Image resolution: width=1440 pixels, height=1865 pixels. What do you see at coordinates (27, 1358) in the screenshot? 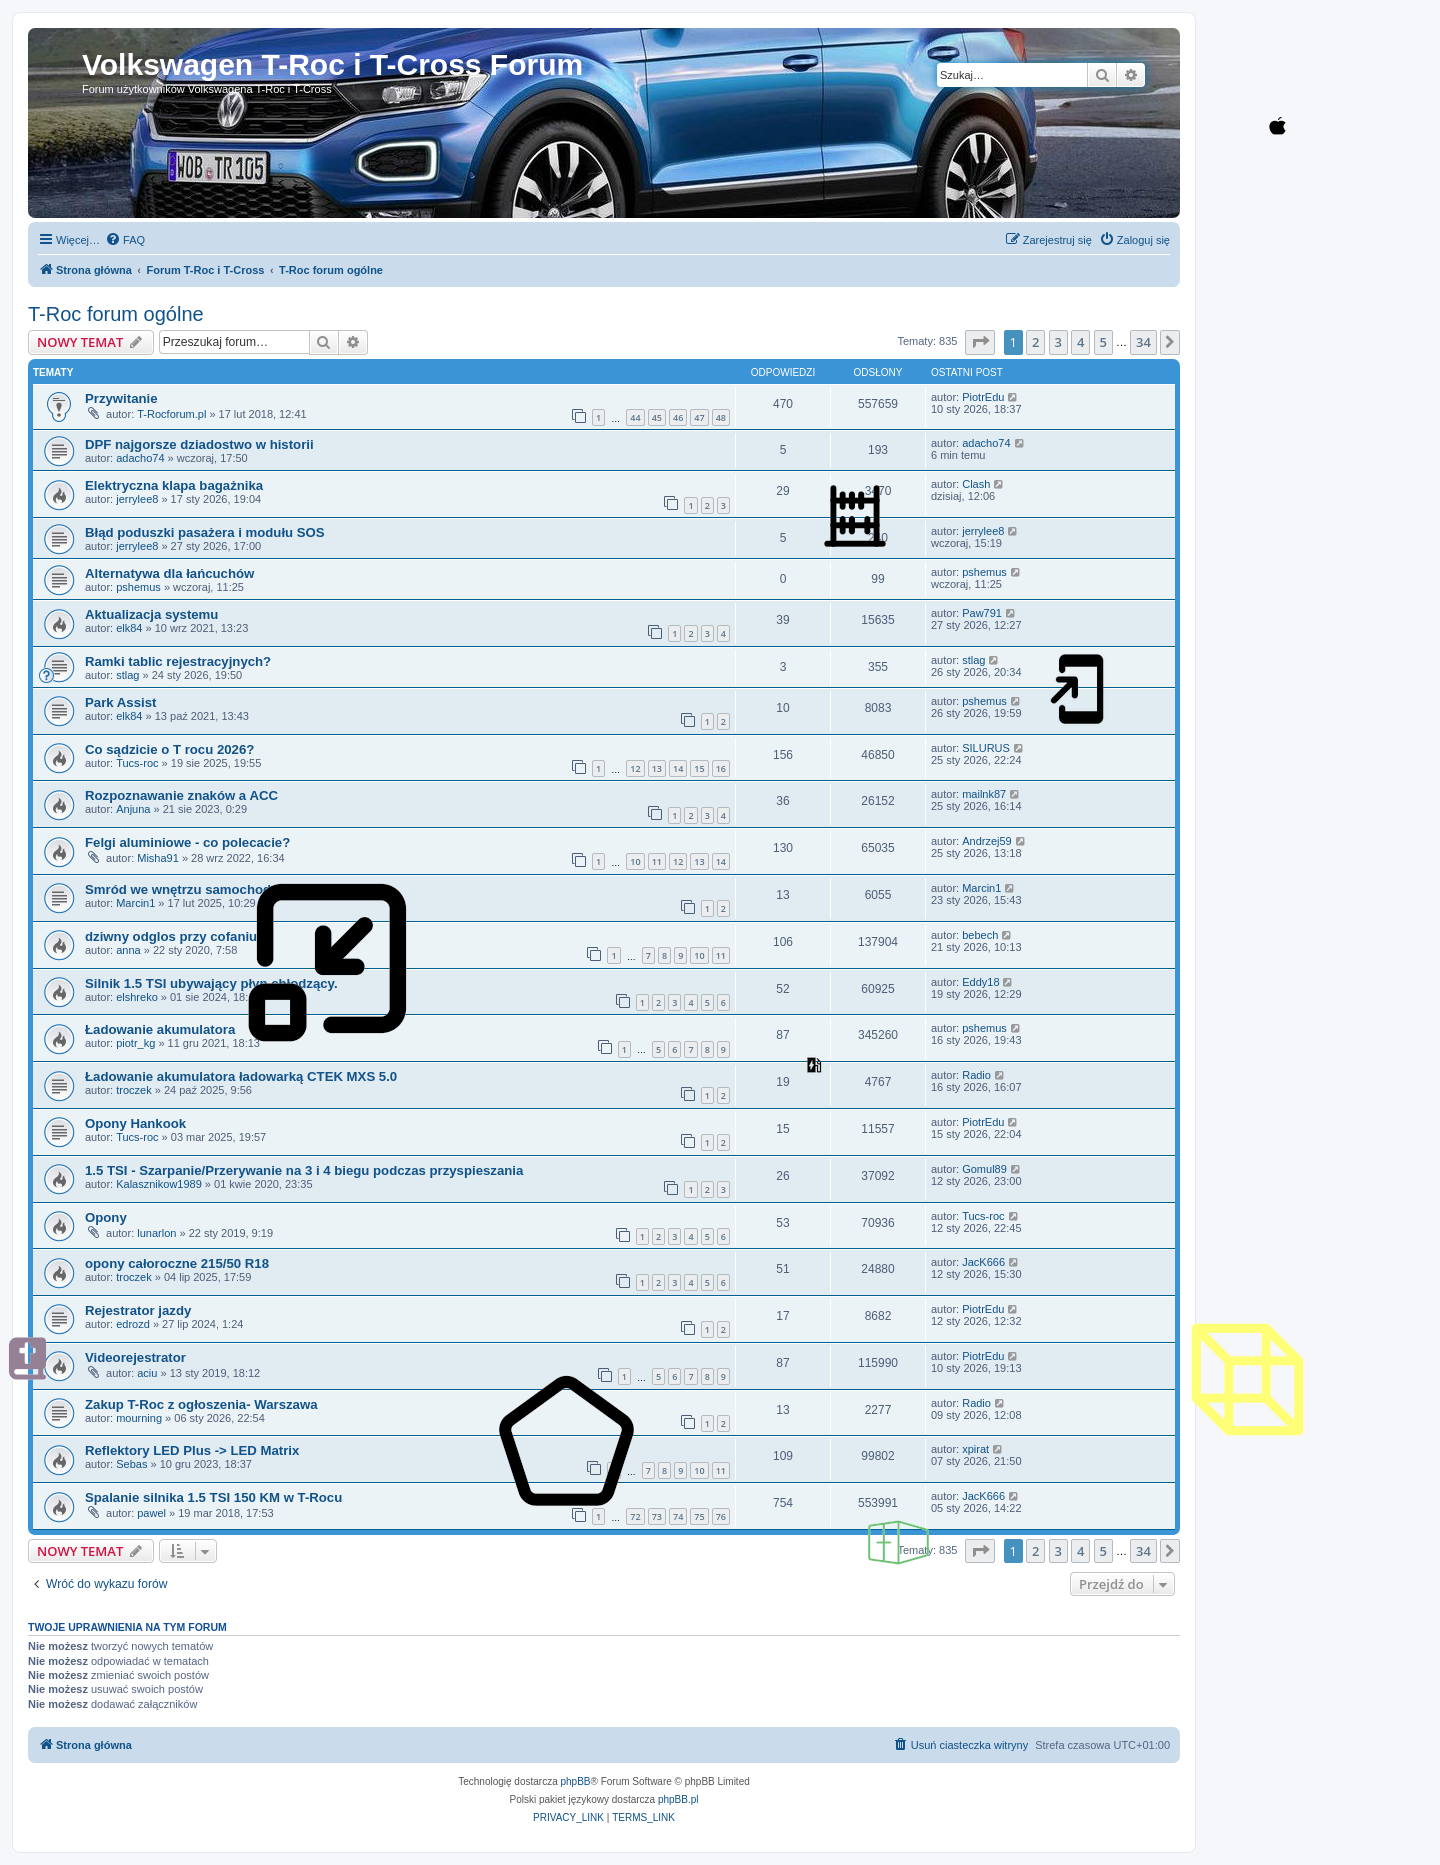
I see `access religious texts or scripture` at bounding box center [27, 1358].